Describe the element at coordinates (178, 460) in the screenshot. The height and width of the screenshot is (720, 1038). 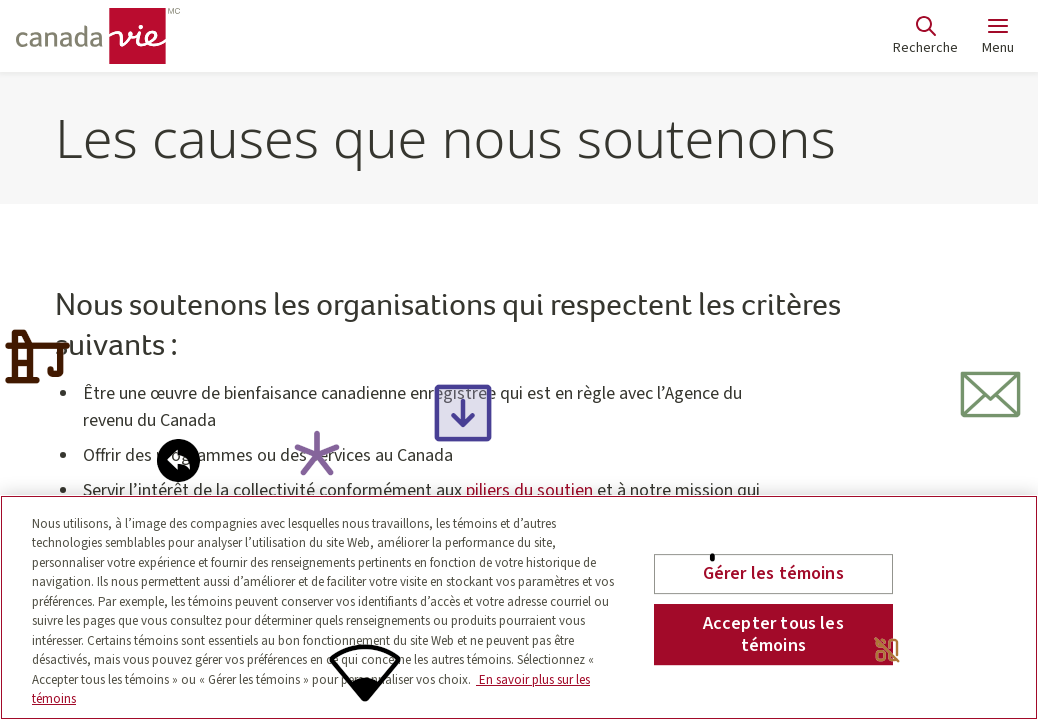
I see `undo the last action` at that location.